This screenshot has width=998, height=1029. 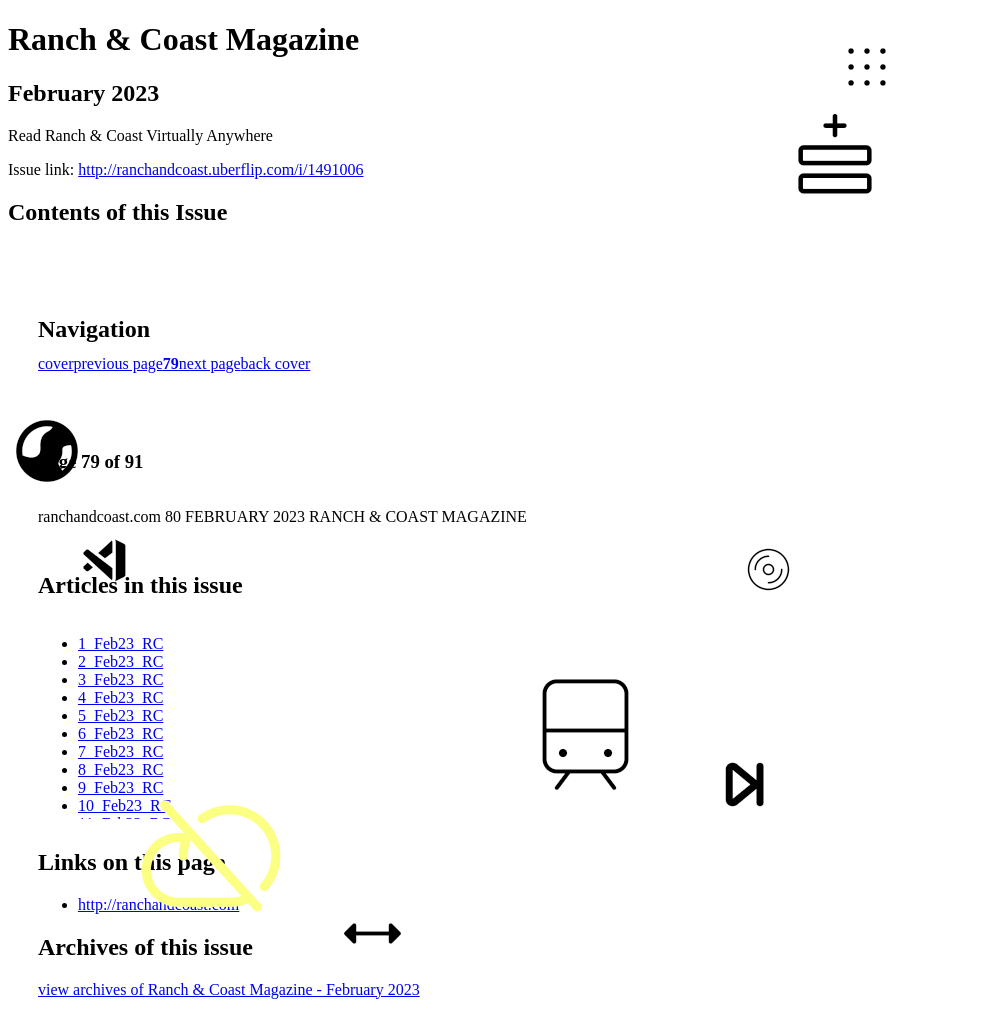 What do you see at coordinates (47, 451) in the screenshot?
I see `access global or international settings` at bounding box center [47, 451].